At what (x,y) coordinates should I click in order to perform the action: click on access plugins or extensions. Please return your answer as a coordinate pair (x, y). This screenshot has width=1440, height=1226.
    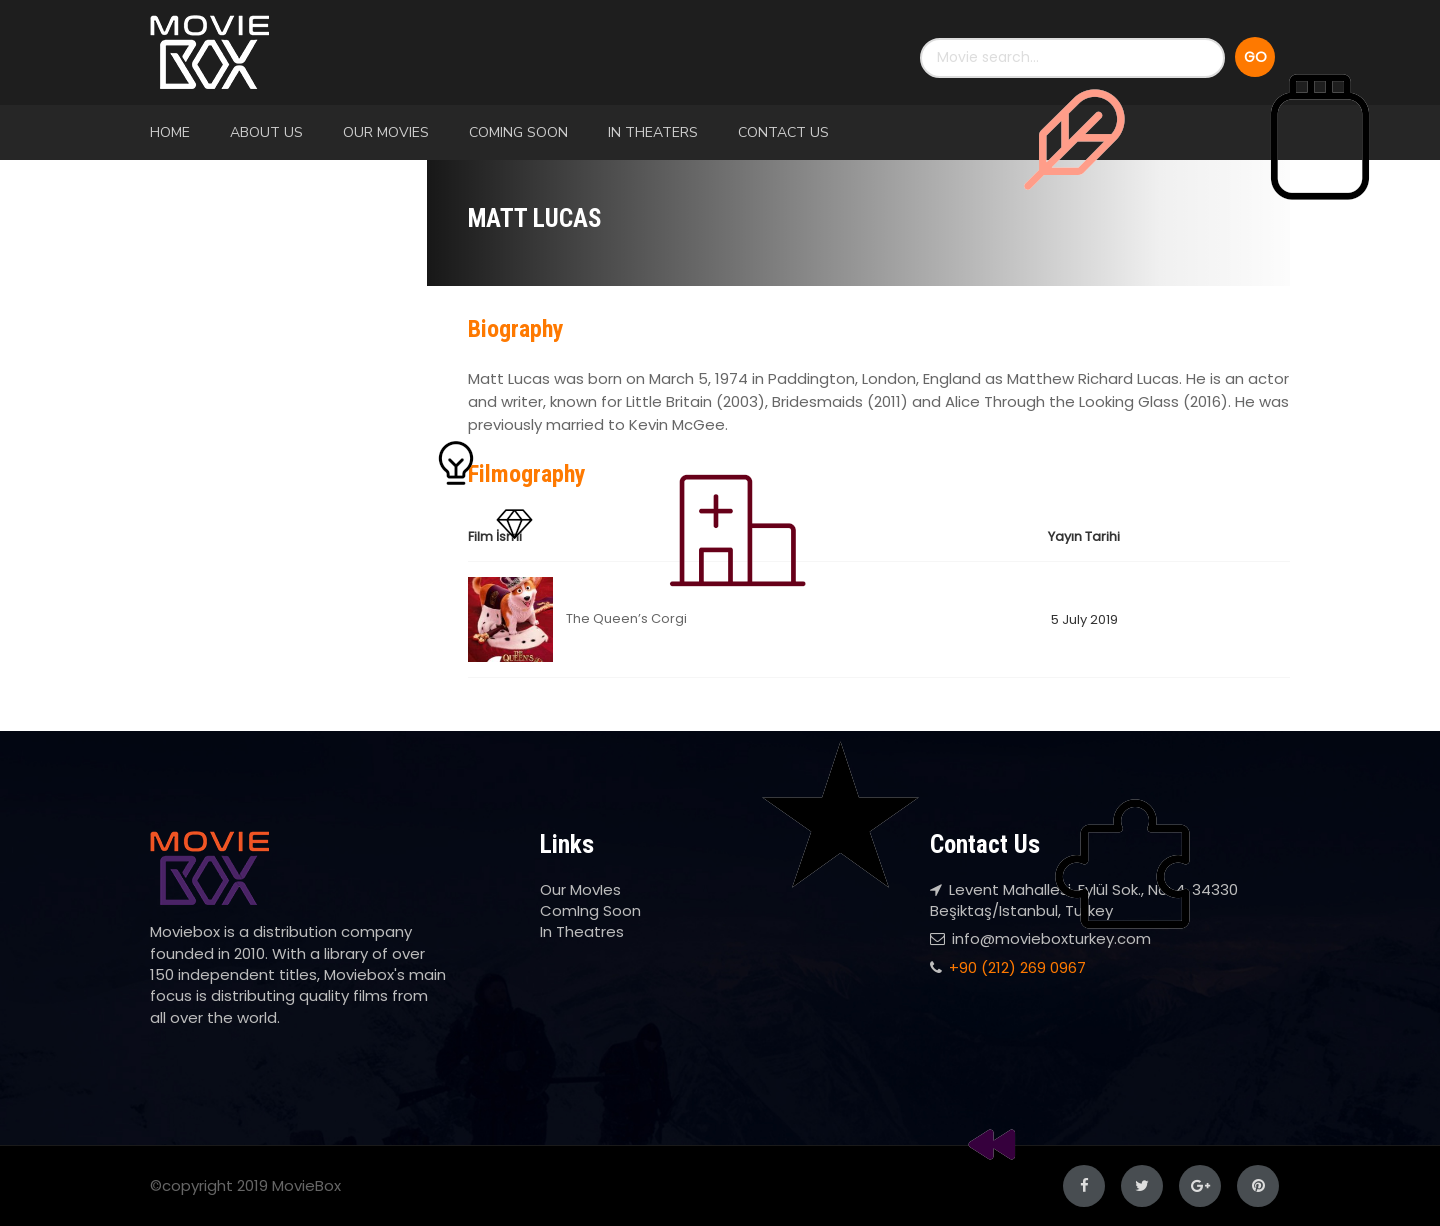
    Looking at the image, I should click on (1130, 869).